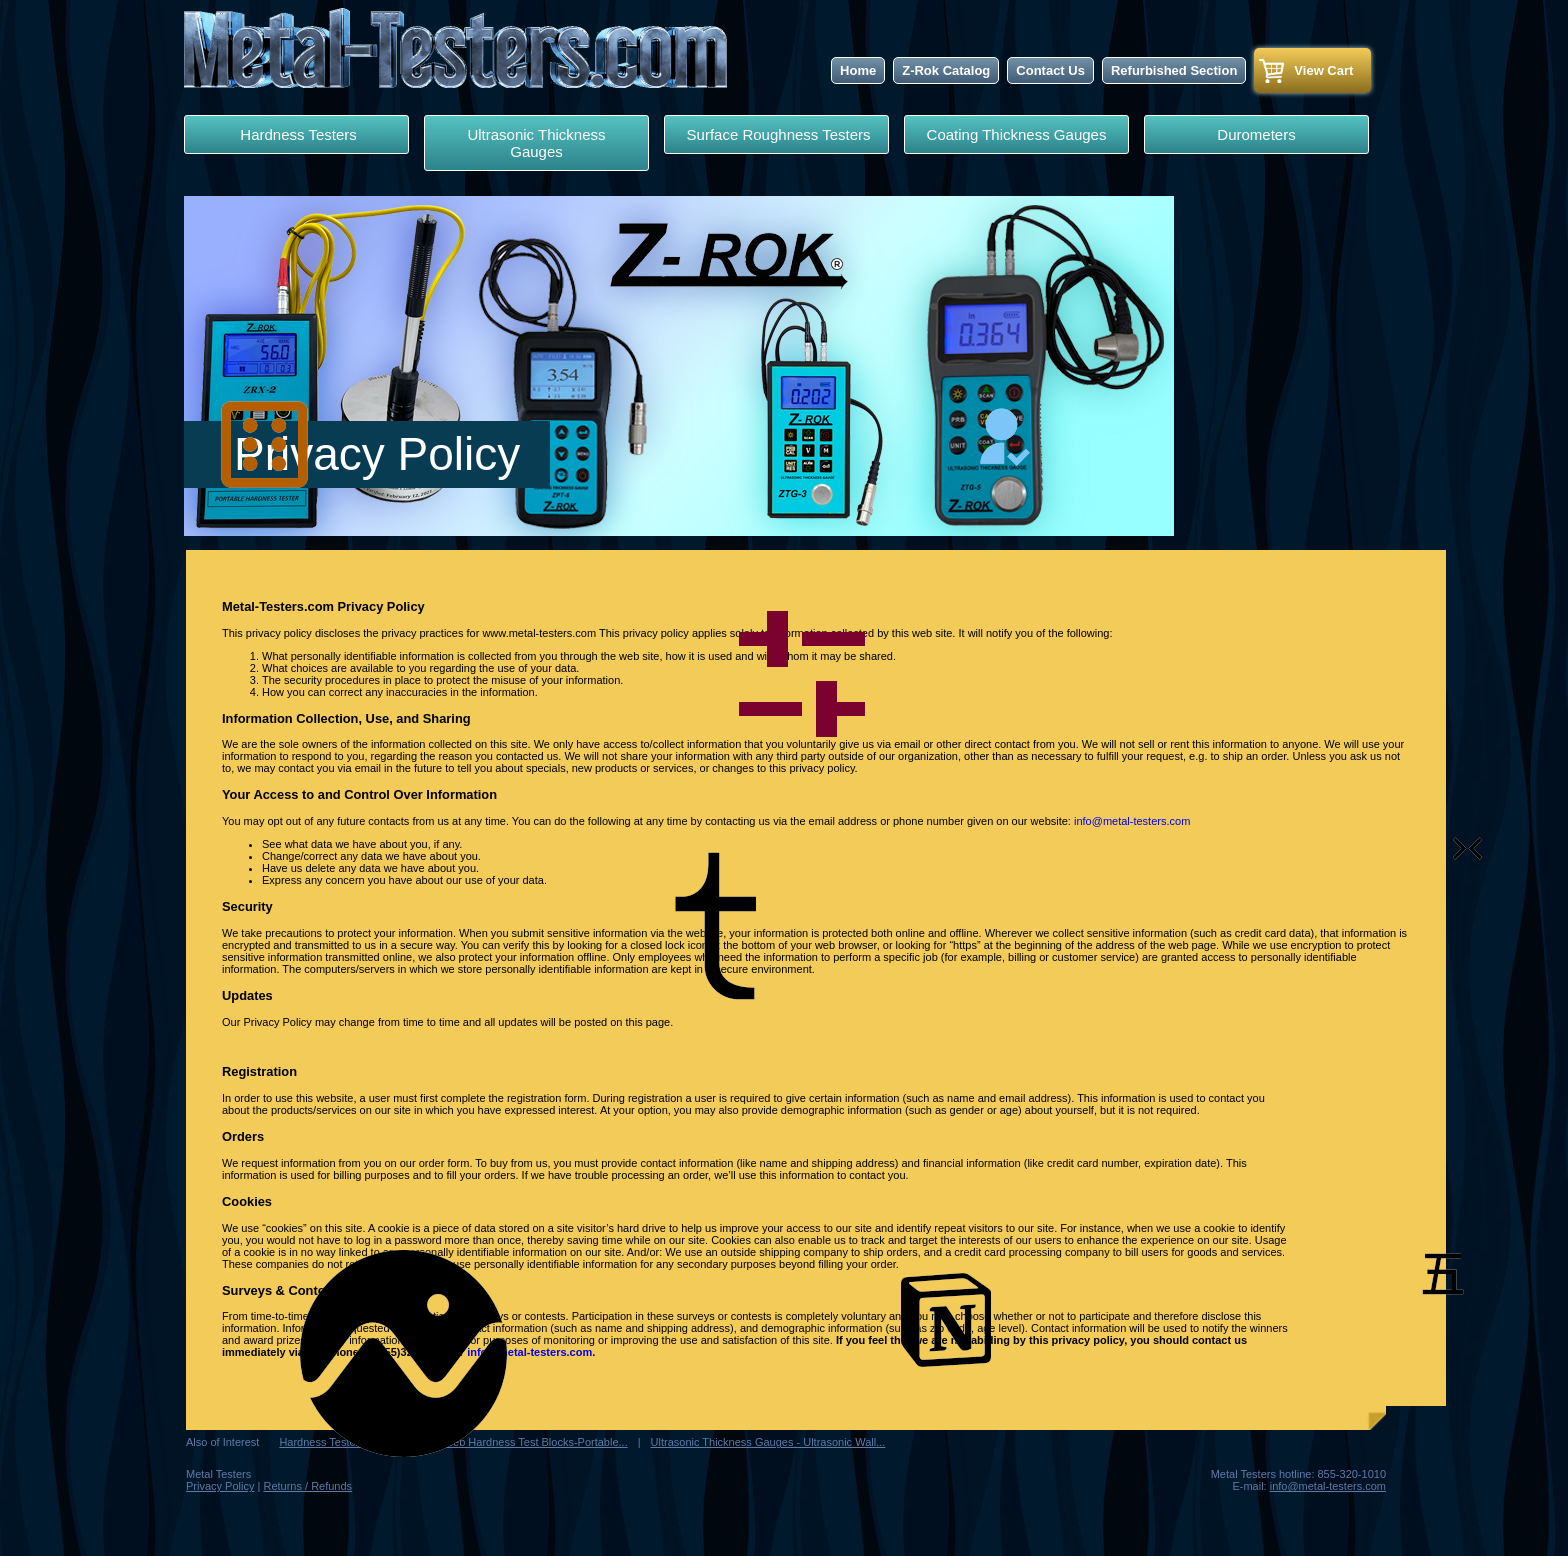 This screenshot has width=1568, height=1556. What do you see at coordinates (264, 444) in the screenshot?
I see `indicates a dice roll result of six` at bounding box center [264, 444].